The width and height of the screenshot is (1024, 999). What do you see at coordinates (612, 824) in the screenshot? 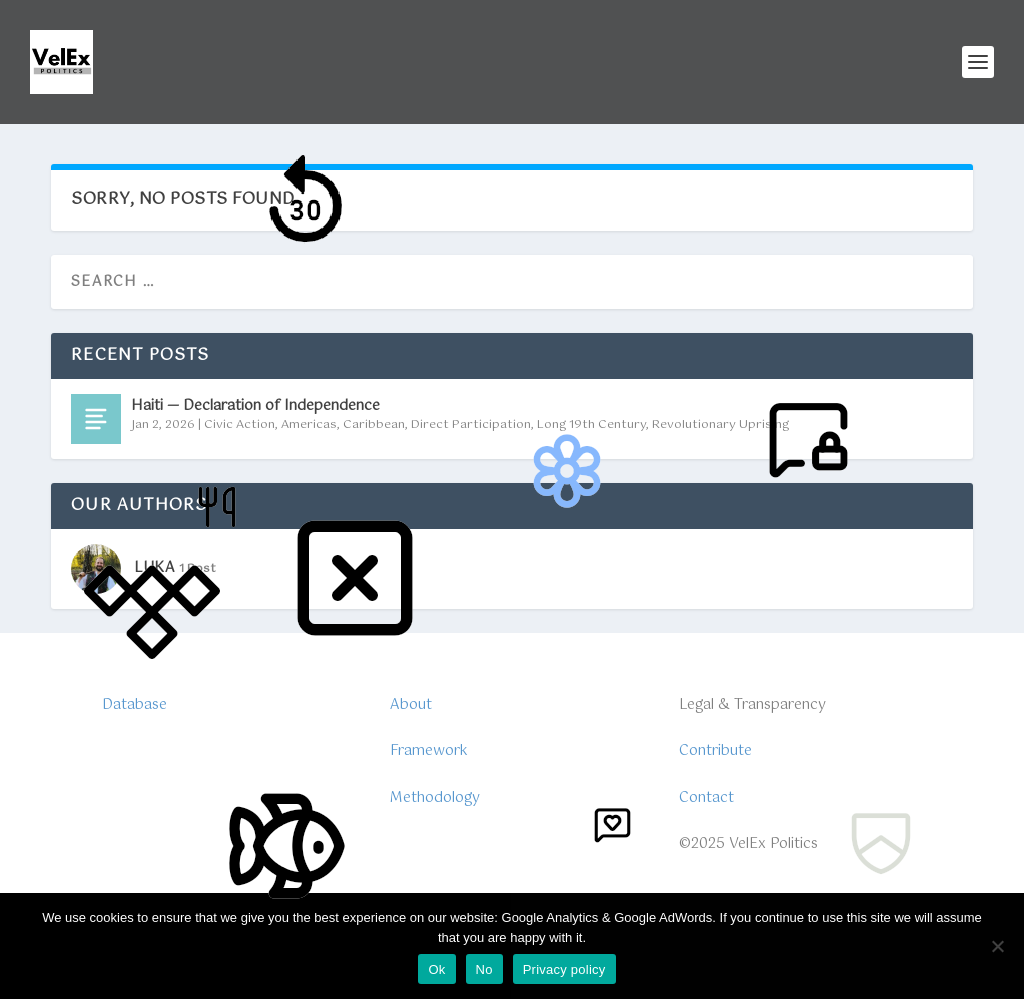
I see `send a like or love reaction in chat` at bounding box center [612, 824].